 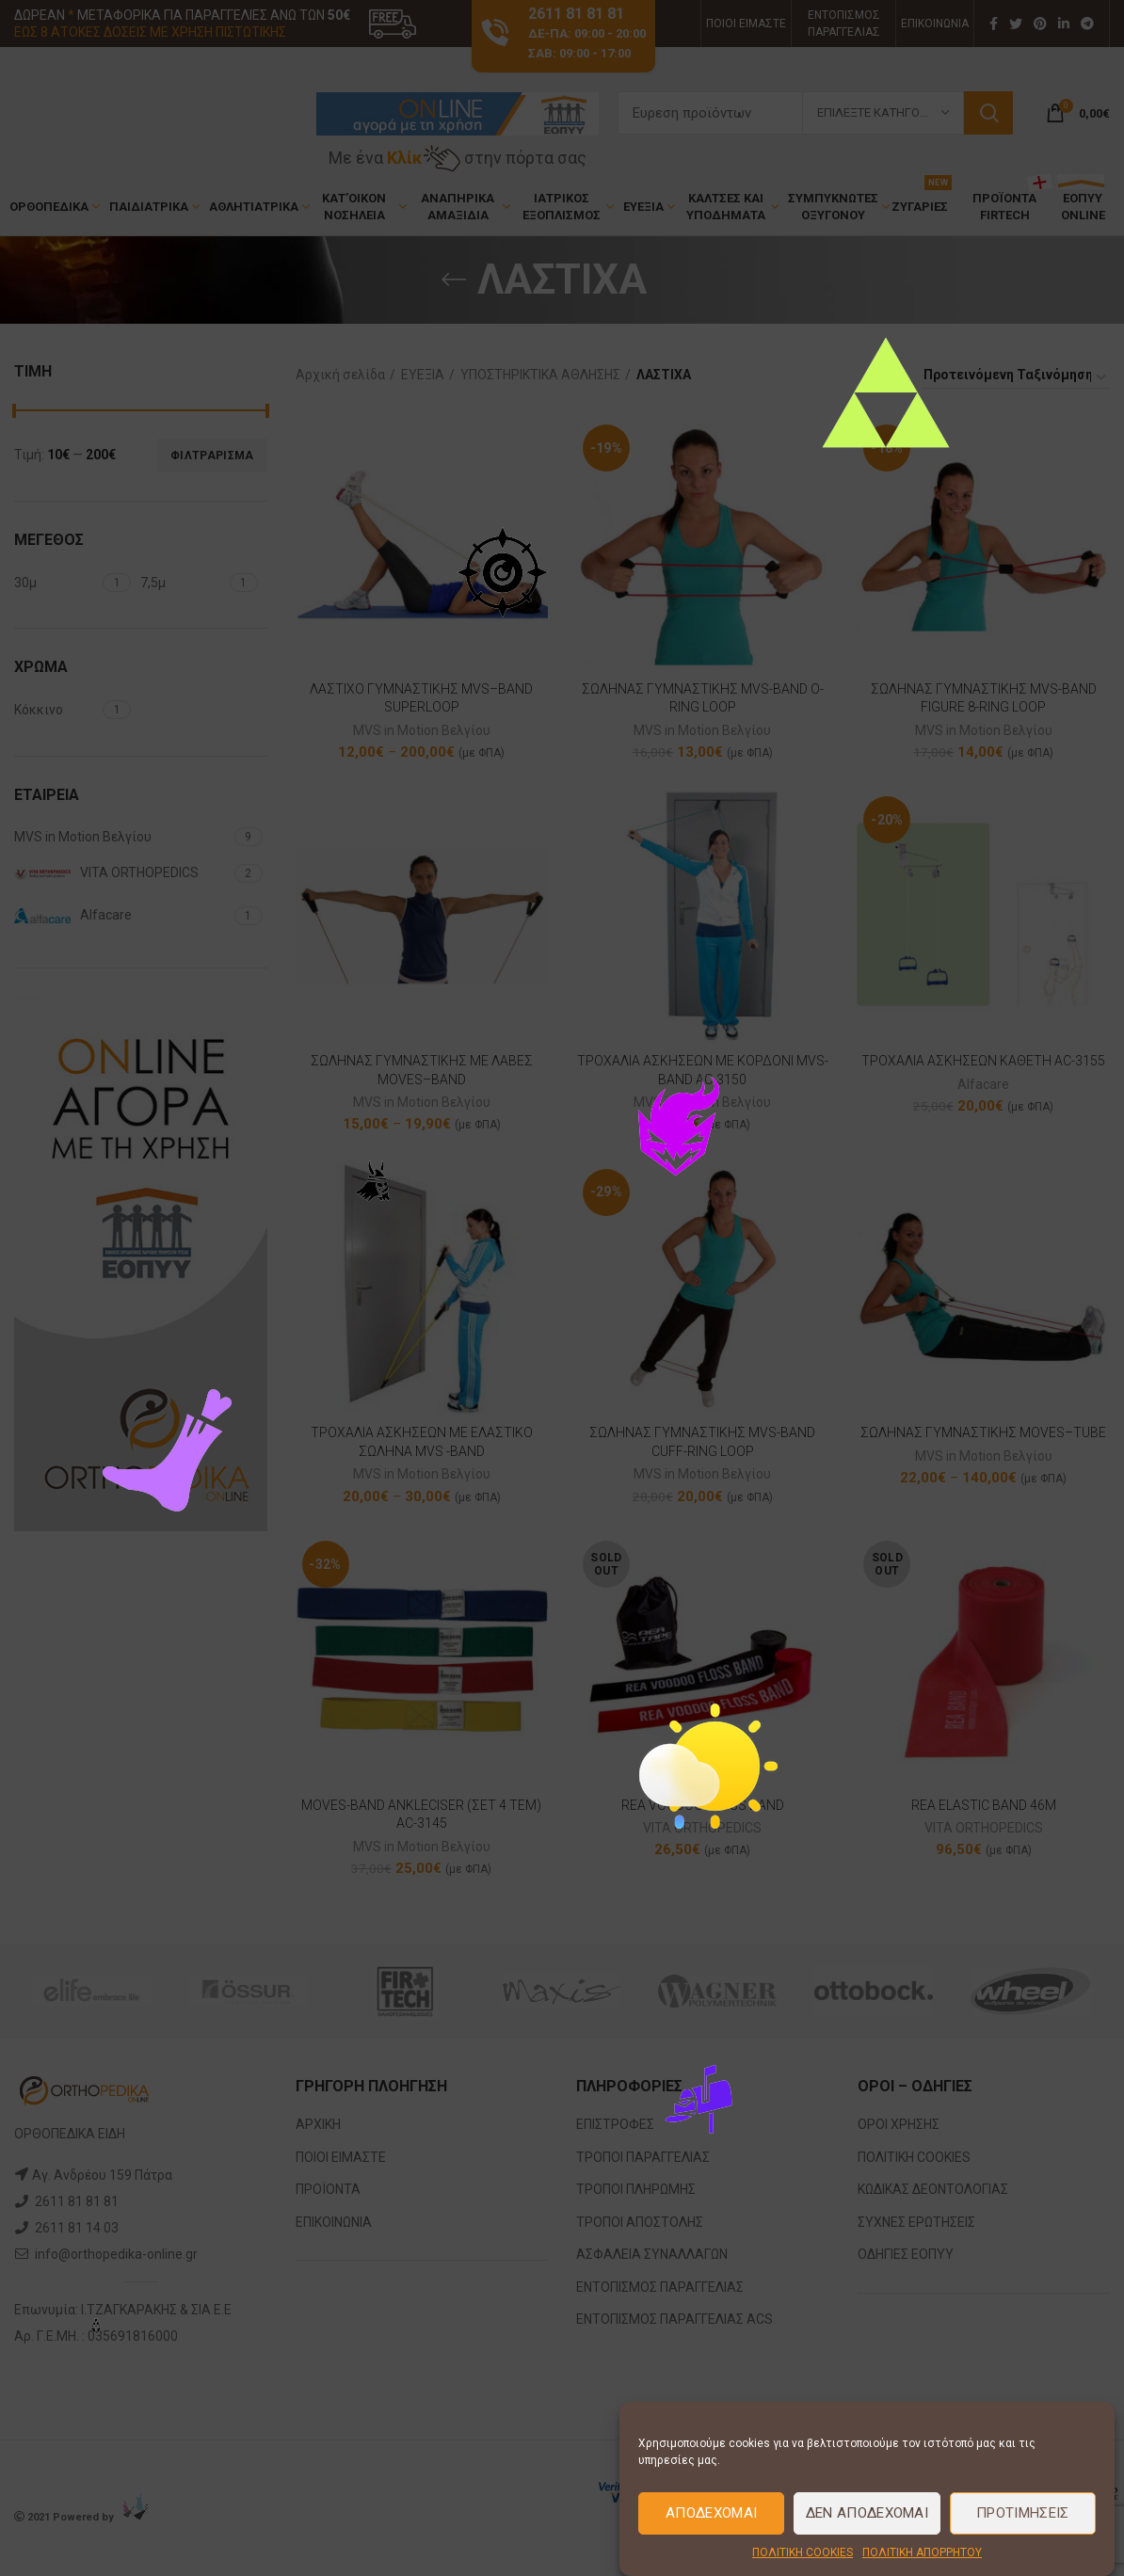 What do you see at coordinates (96, 2326) in the screenshot?
I see `select warrior or knight character class` at bounding box center [96, 2326].